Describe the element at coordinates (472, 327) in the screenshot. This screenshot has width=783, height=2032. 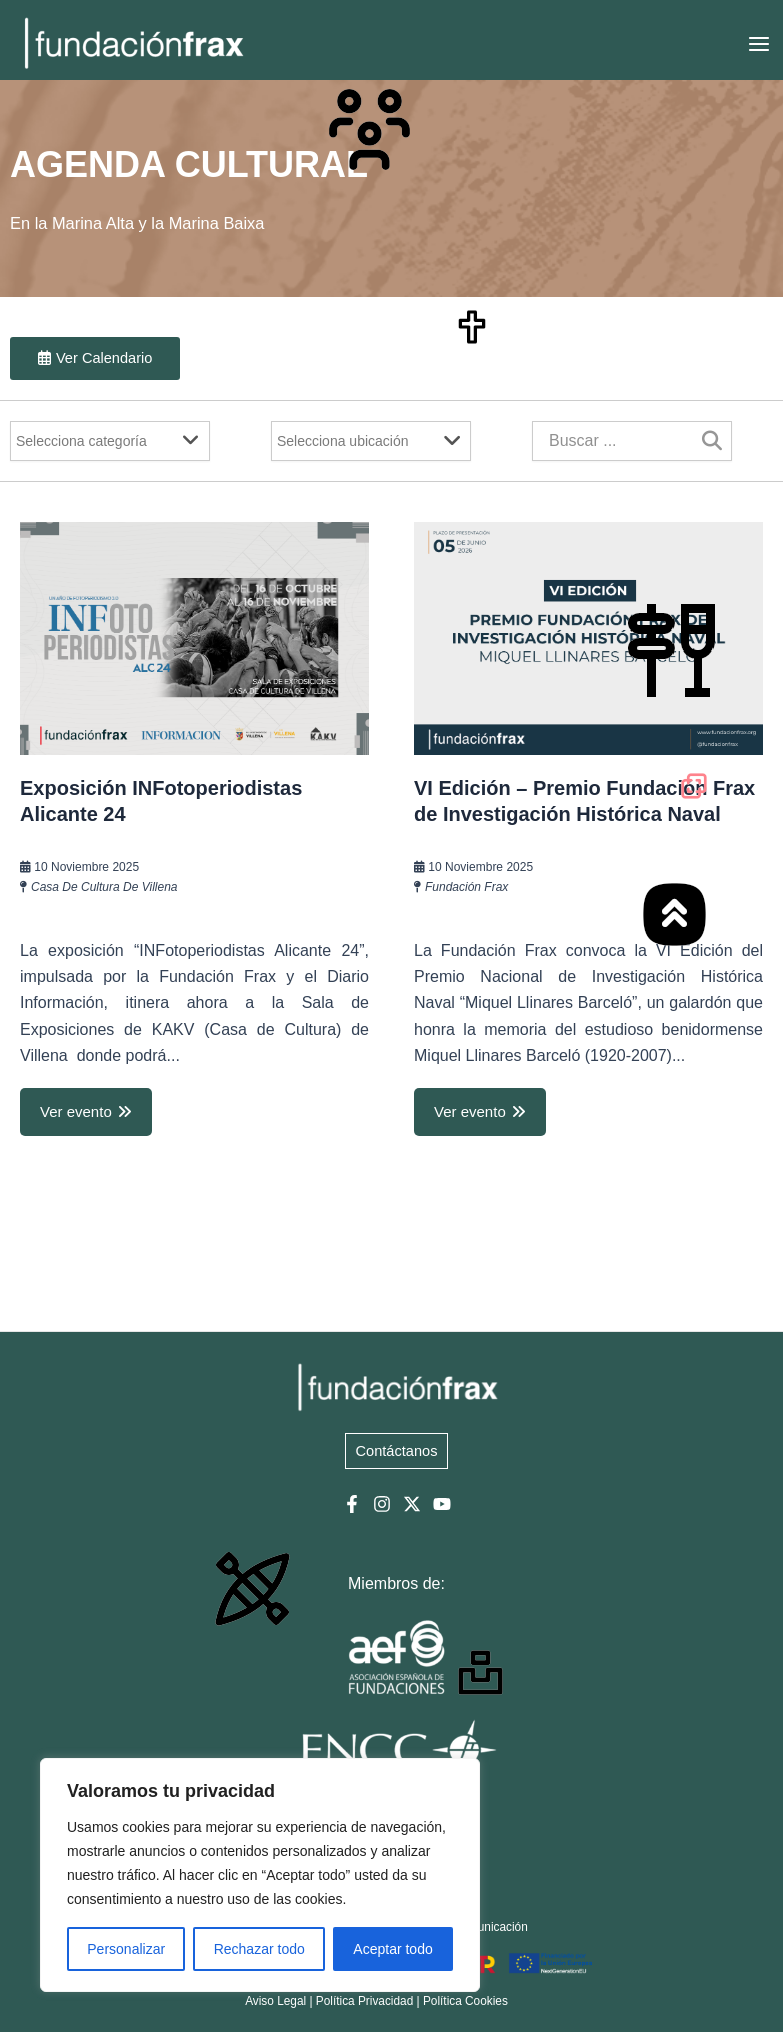
I see `religious or faith-related content` at that location.